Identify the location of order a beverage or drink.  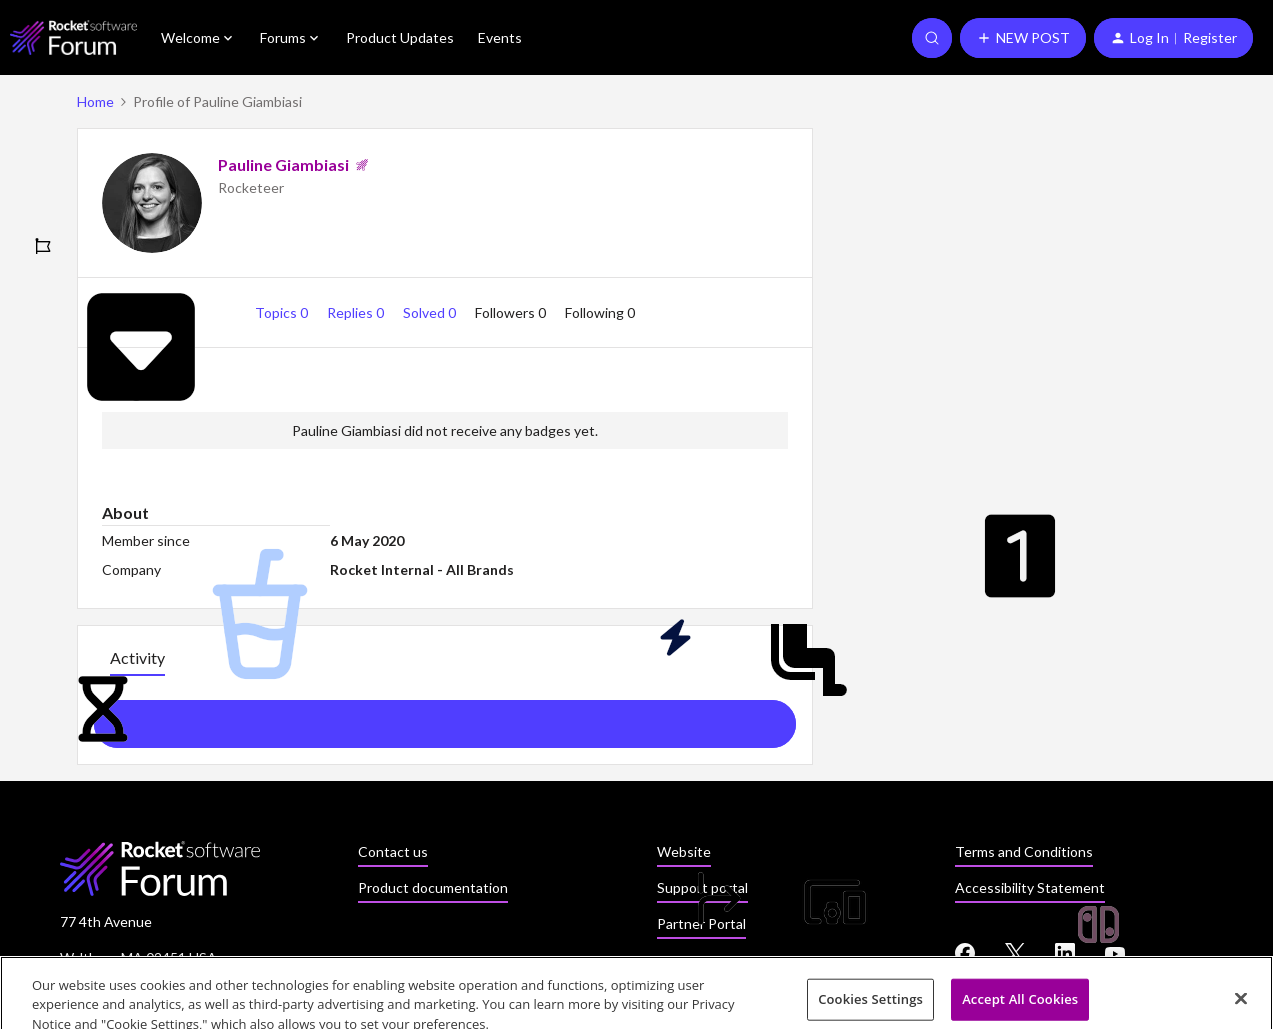
(260, 614).